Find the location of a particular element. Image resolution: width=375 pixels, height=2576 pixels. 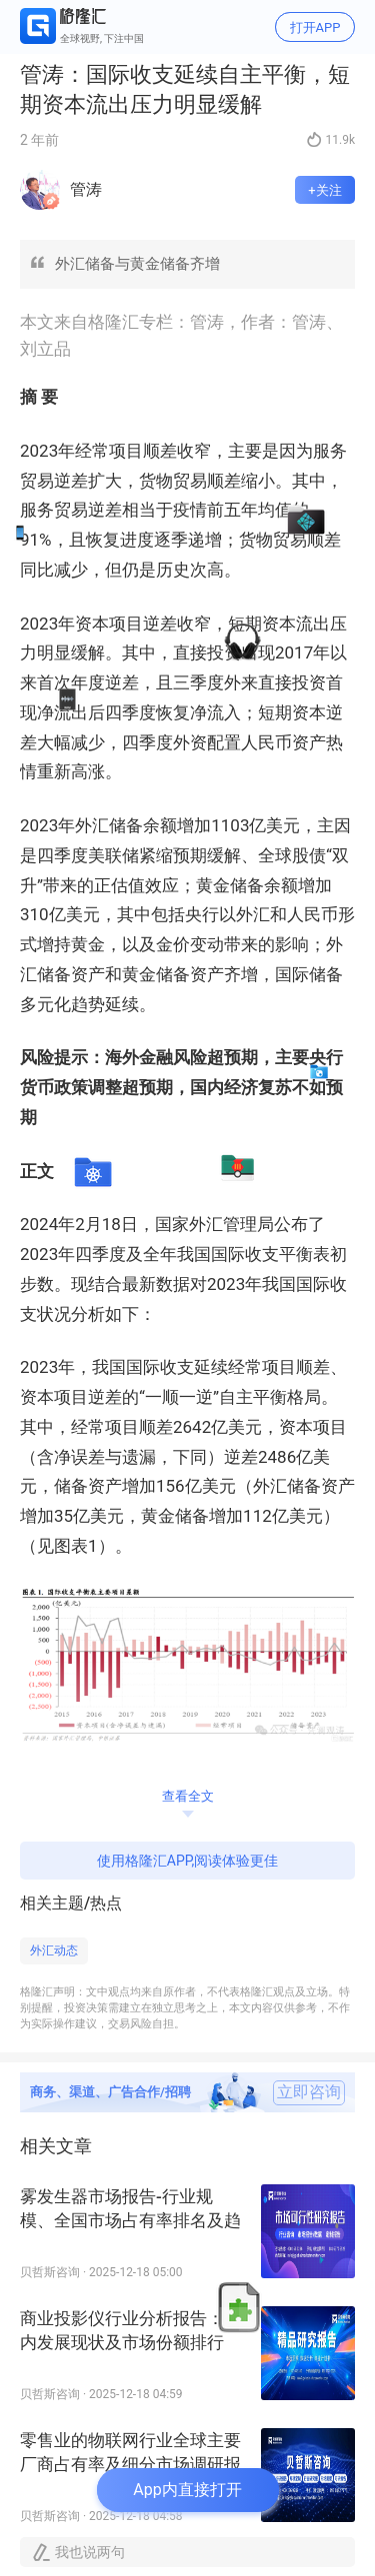

open kubernetes project files is located at coordinates (93, 1173).